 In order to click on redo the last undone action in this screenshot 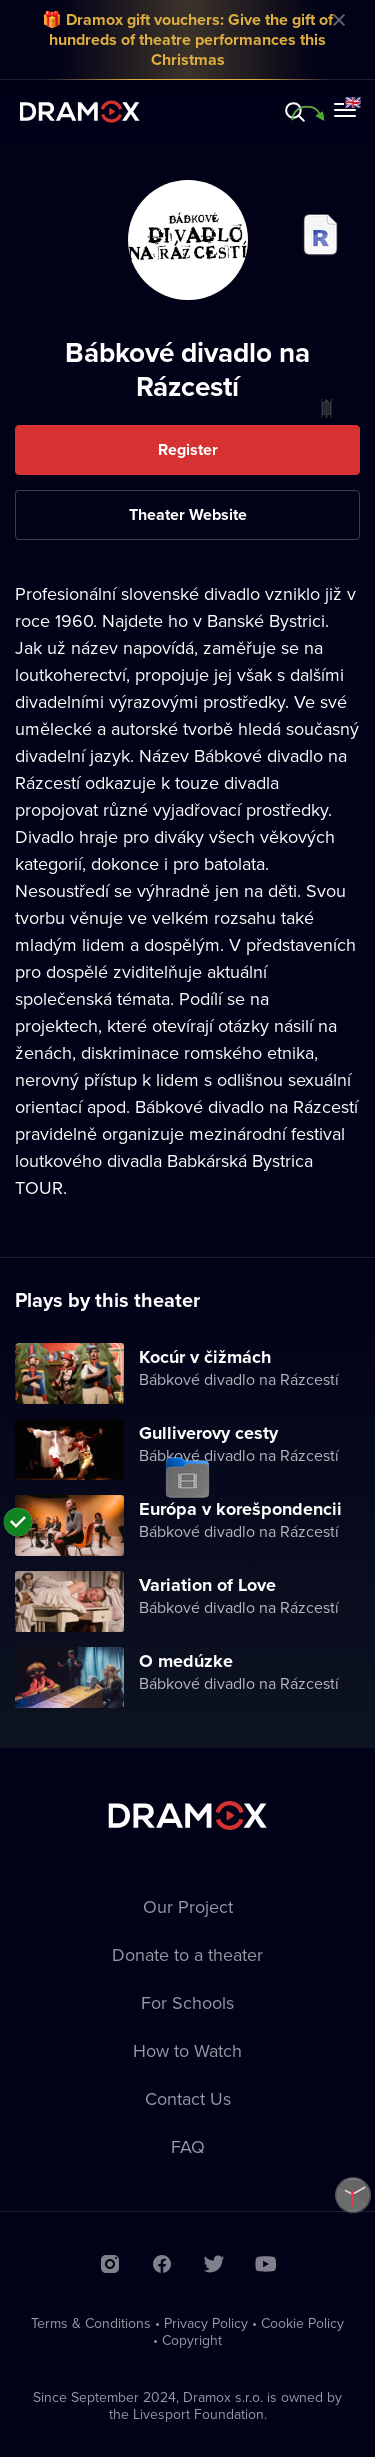, I will do `click(308, 113)`.